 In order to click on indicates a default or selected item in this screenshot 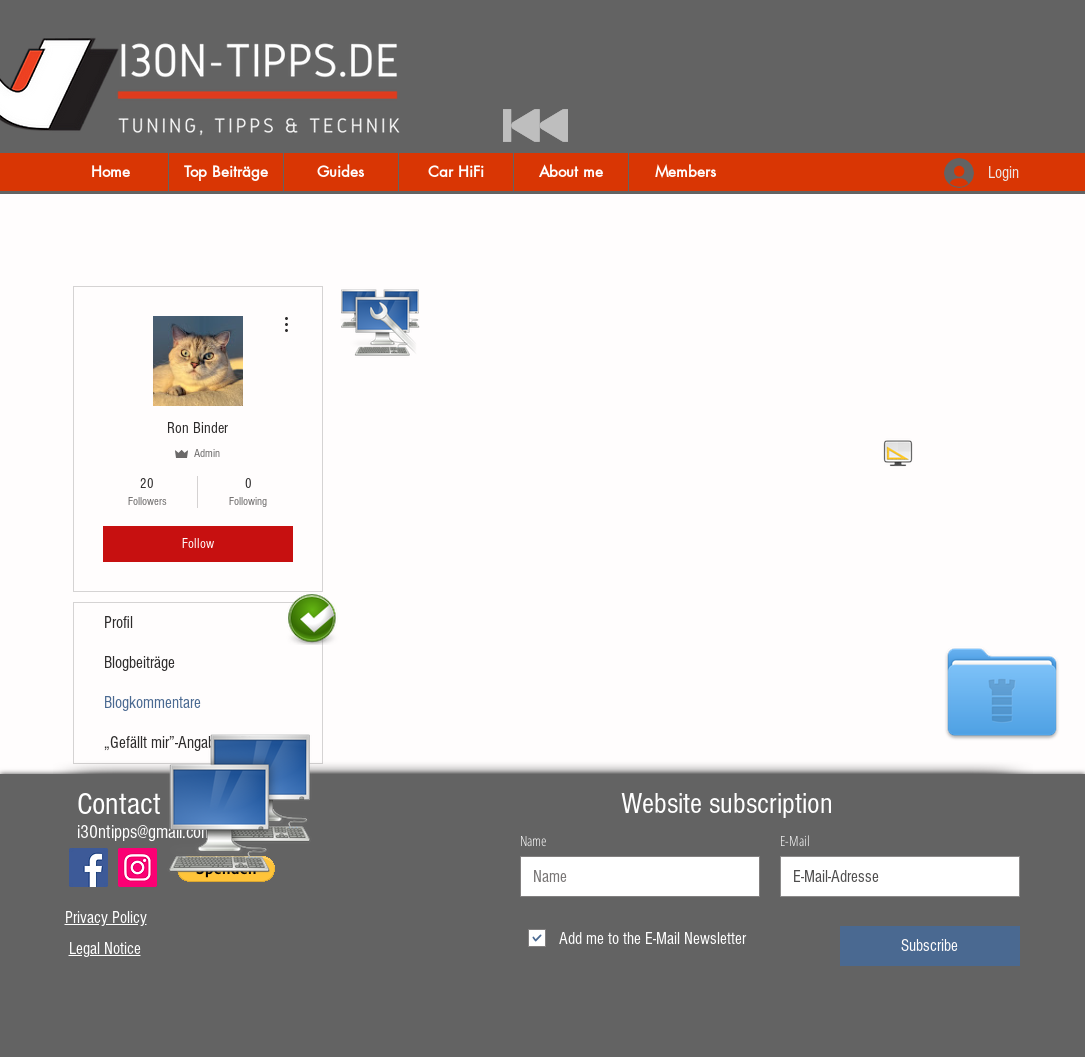, I will do `click(312, 618)`.